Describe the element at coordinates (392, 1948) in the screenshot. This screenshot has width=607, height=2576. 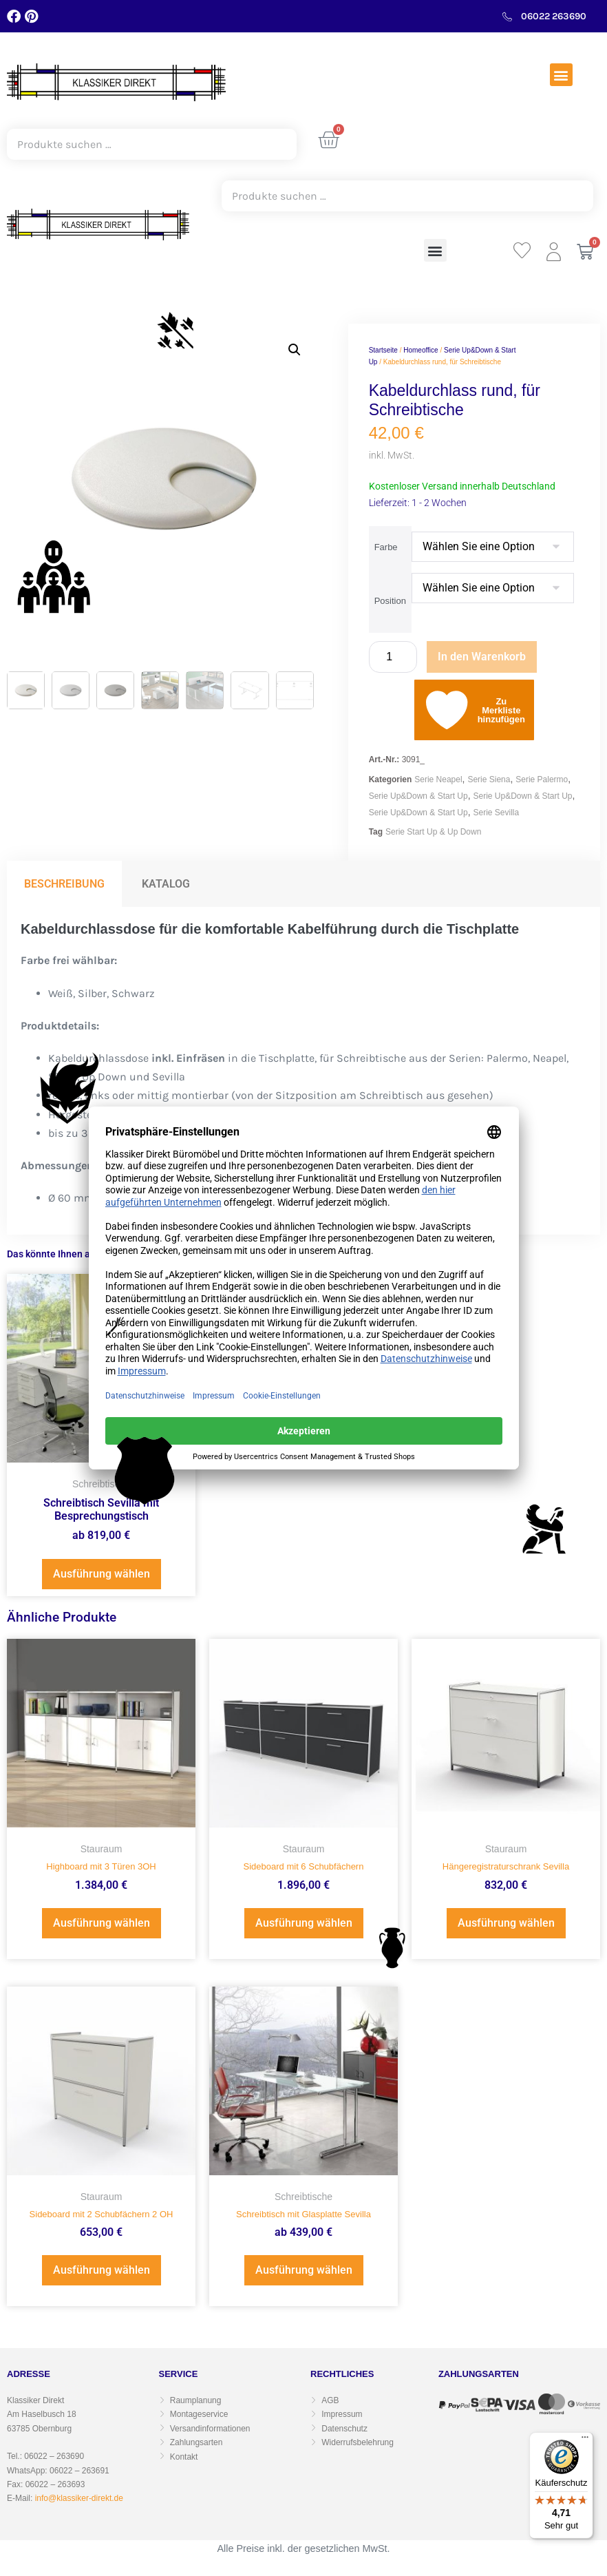
I see `browse ancient or historical artifacts` at that location.